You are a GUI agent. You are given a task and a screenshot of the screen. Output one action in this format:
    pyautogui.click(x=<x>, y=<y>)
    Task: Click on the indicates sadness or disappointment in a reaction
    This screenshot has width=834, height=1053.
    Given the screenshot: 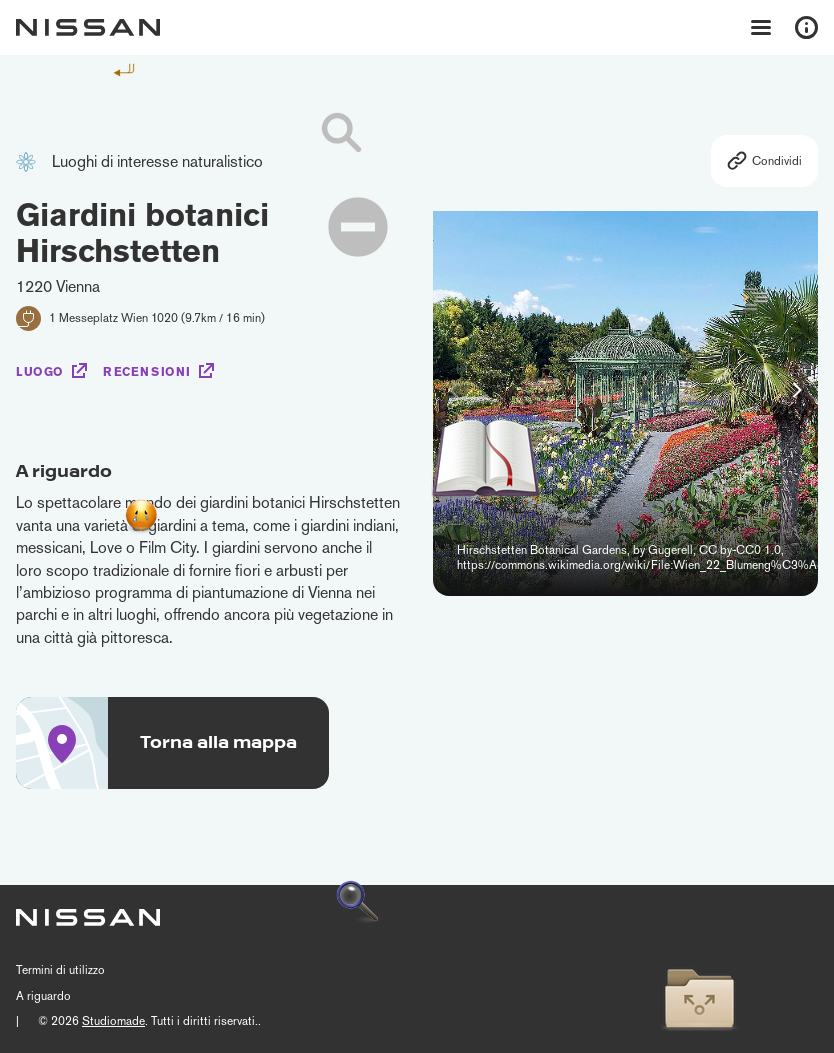 What is the action you would take?
    pyautogui.click(x=141, y=516)
    